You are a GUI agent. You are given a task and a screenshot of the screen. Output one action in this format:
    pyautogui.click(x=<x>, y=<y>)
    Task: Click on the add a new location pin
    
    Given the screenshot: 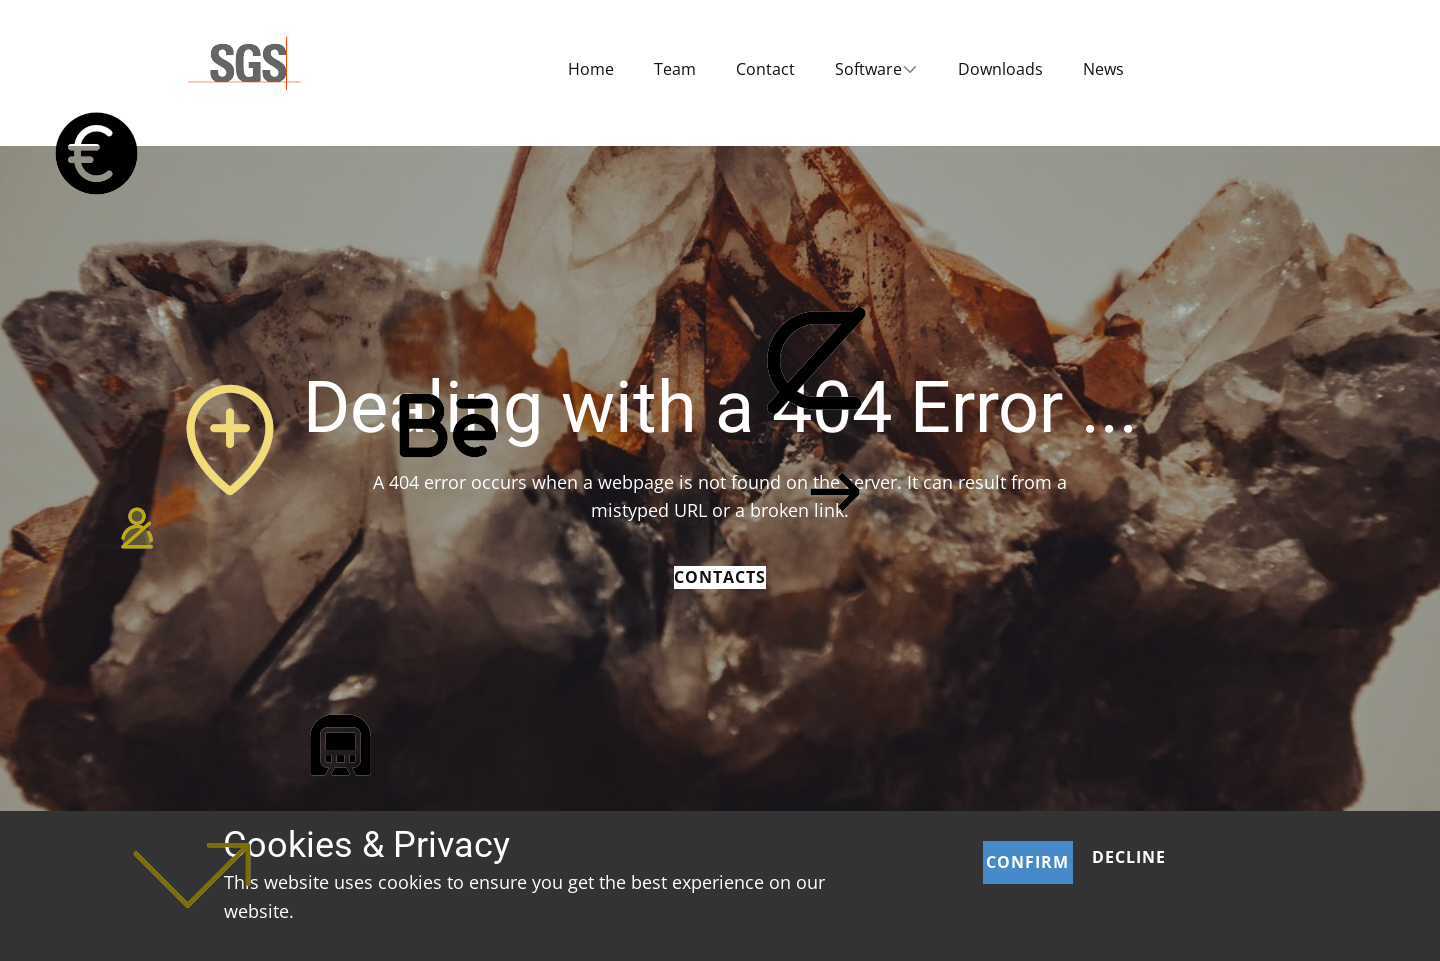 What is the action you would take?
    pyautogui.click(x=230, y=440)
    